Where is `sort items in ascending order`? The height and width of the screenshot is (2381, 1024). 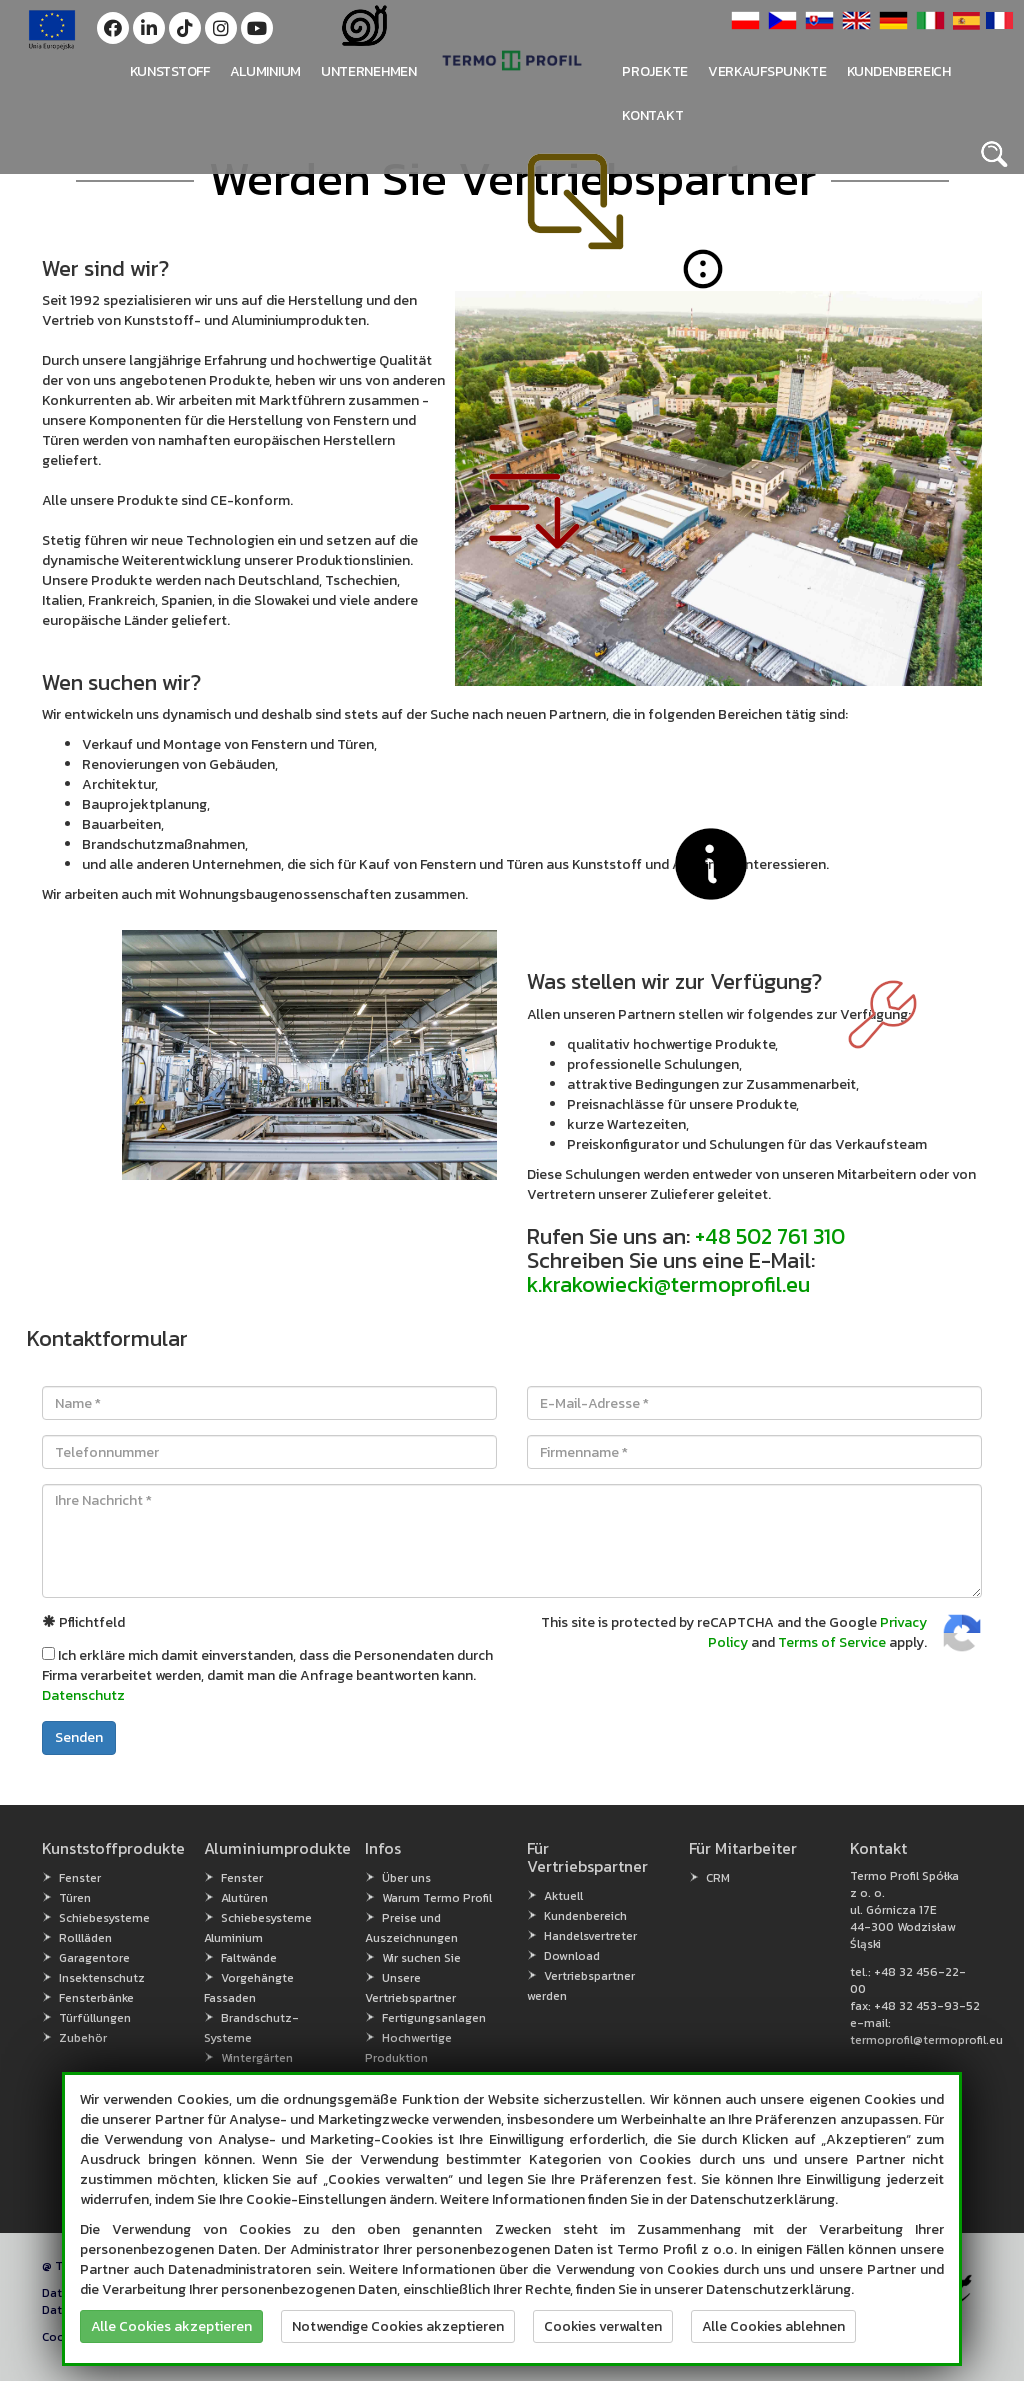
sort items in ascending order is located at coordinates (530, 507).